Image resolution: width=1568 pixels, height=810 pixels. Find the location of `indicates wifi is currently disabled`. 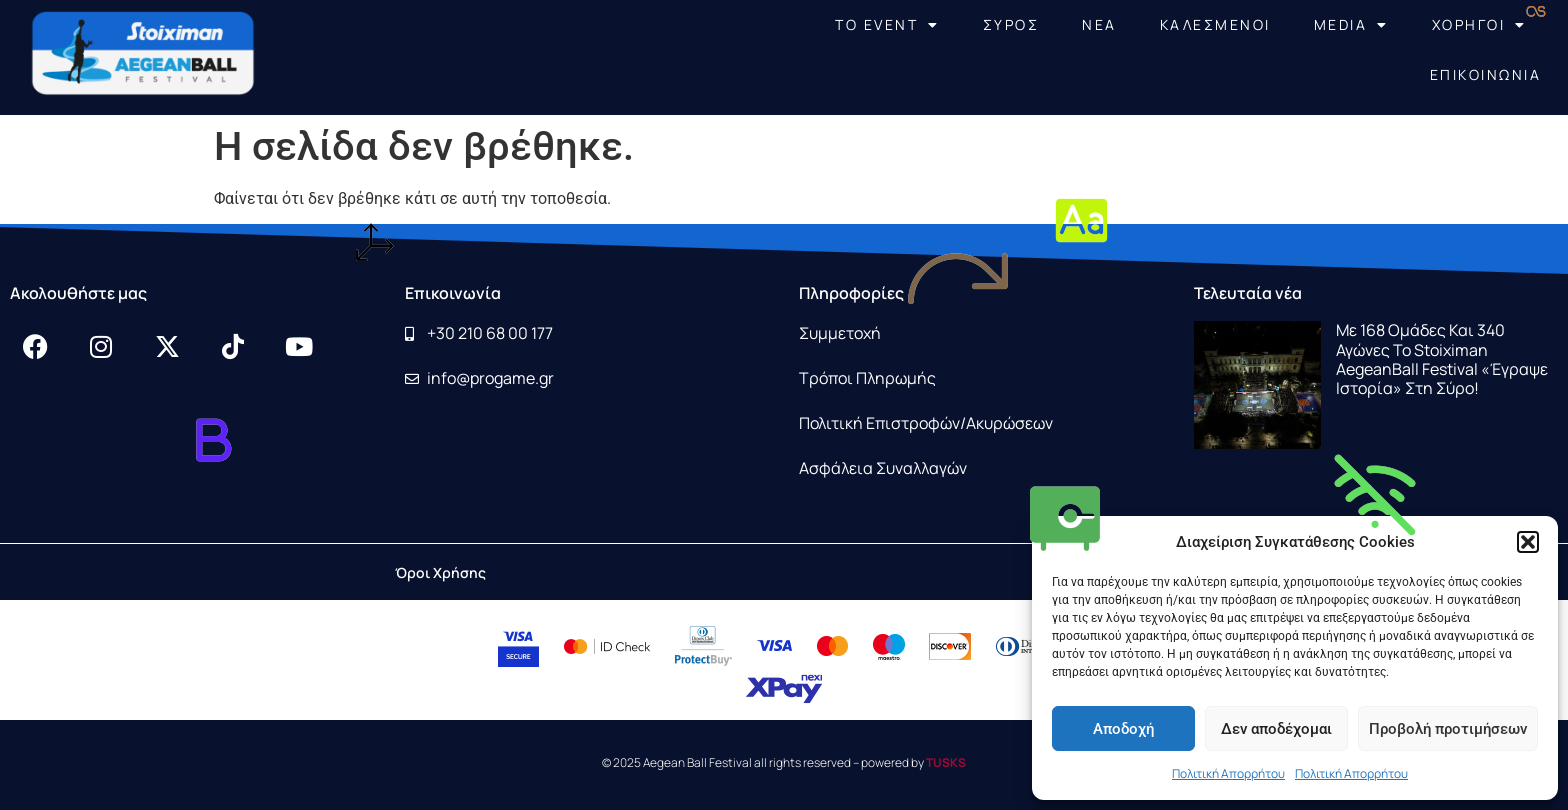

indicates wifi is currently disabled is located at coordinates (1375, 495).